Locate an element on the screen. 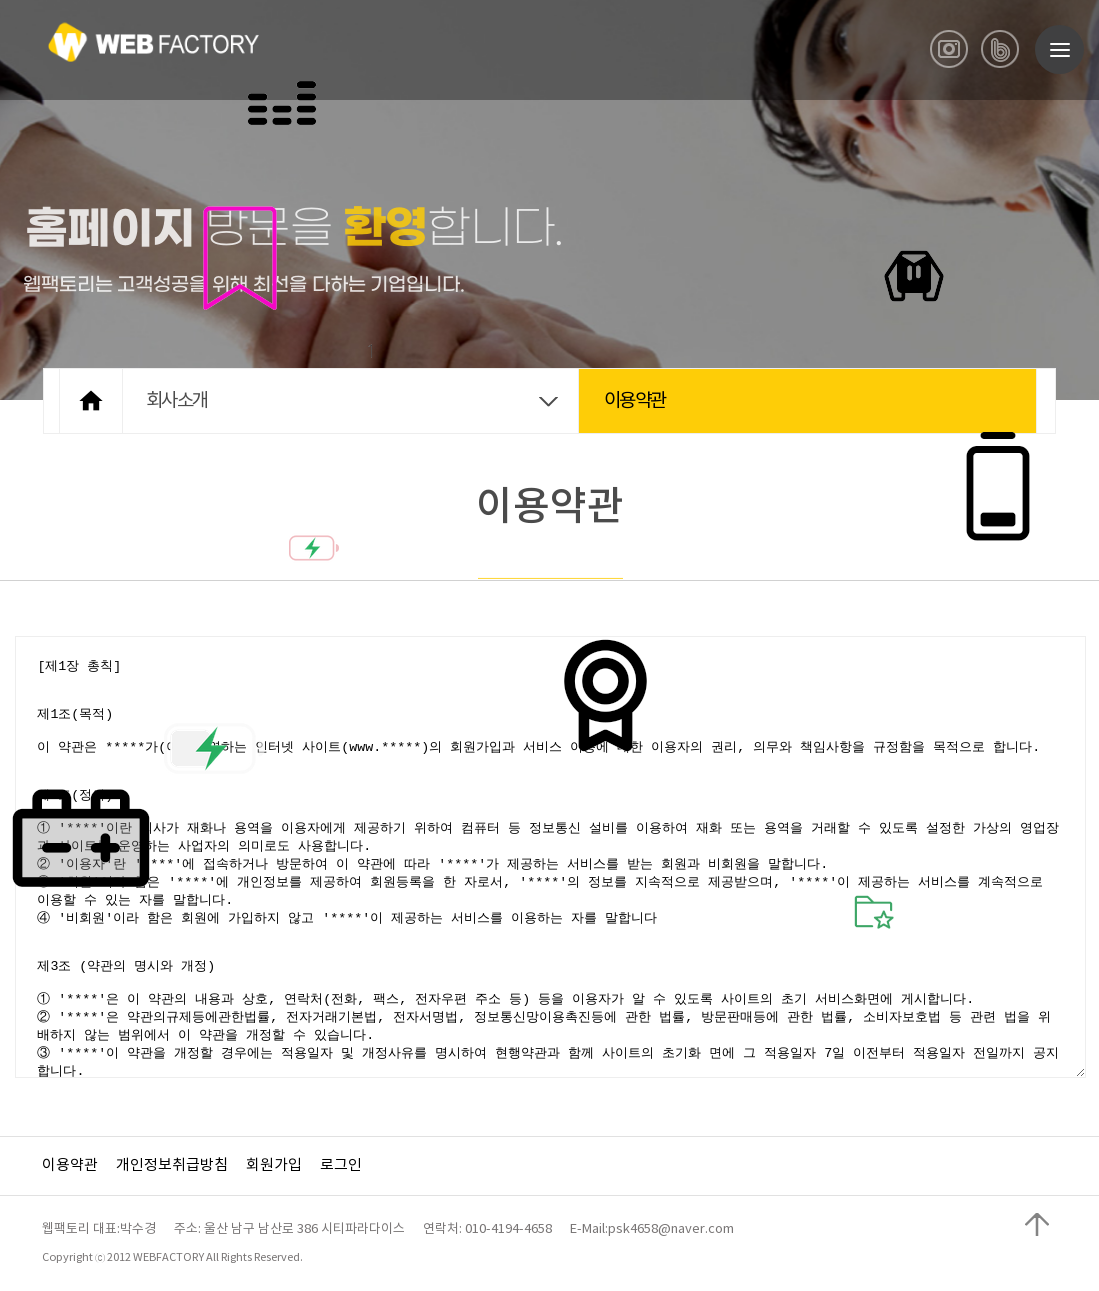 This screenshot has width=1099, height=1291. view achievements or awards is located at coordinates (605, 695).